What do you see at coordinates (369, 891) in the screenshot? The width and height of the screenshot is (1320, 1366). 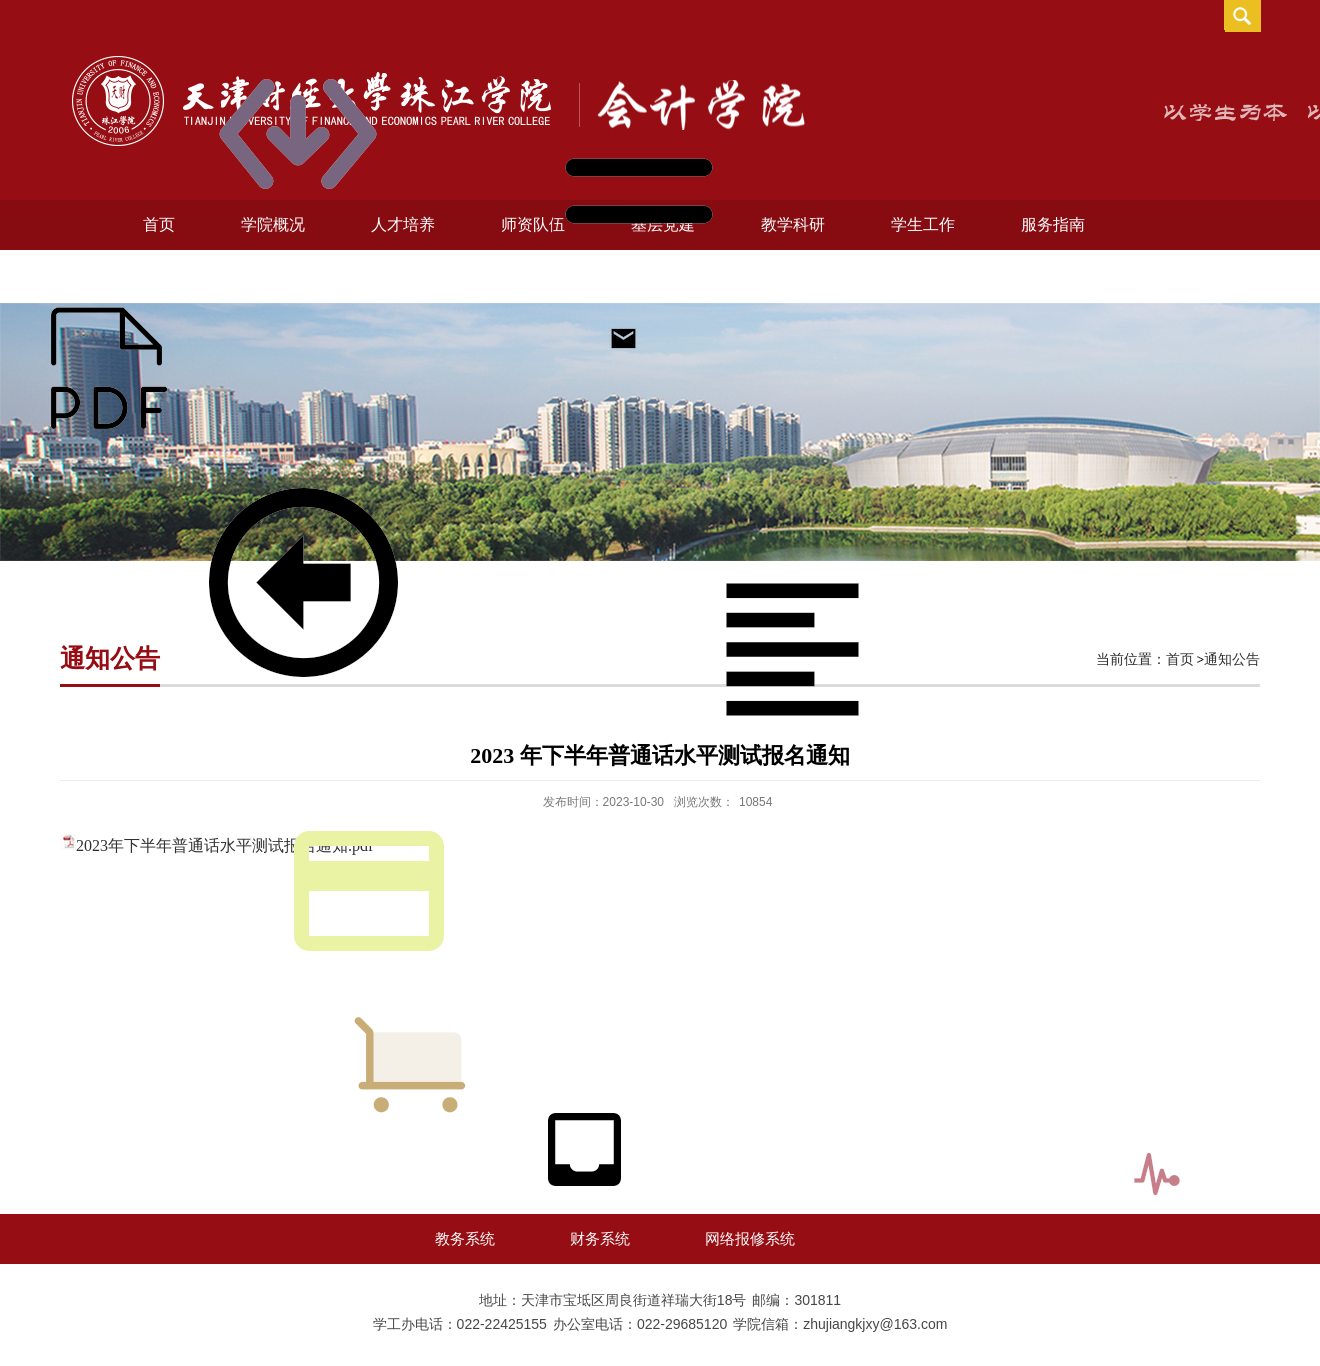 I see `manage payment methods` at bounding box center [369, 891].